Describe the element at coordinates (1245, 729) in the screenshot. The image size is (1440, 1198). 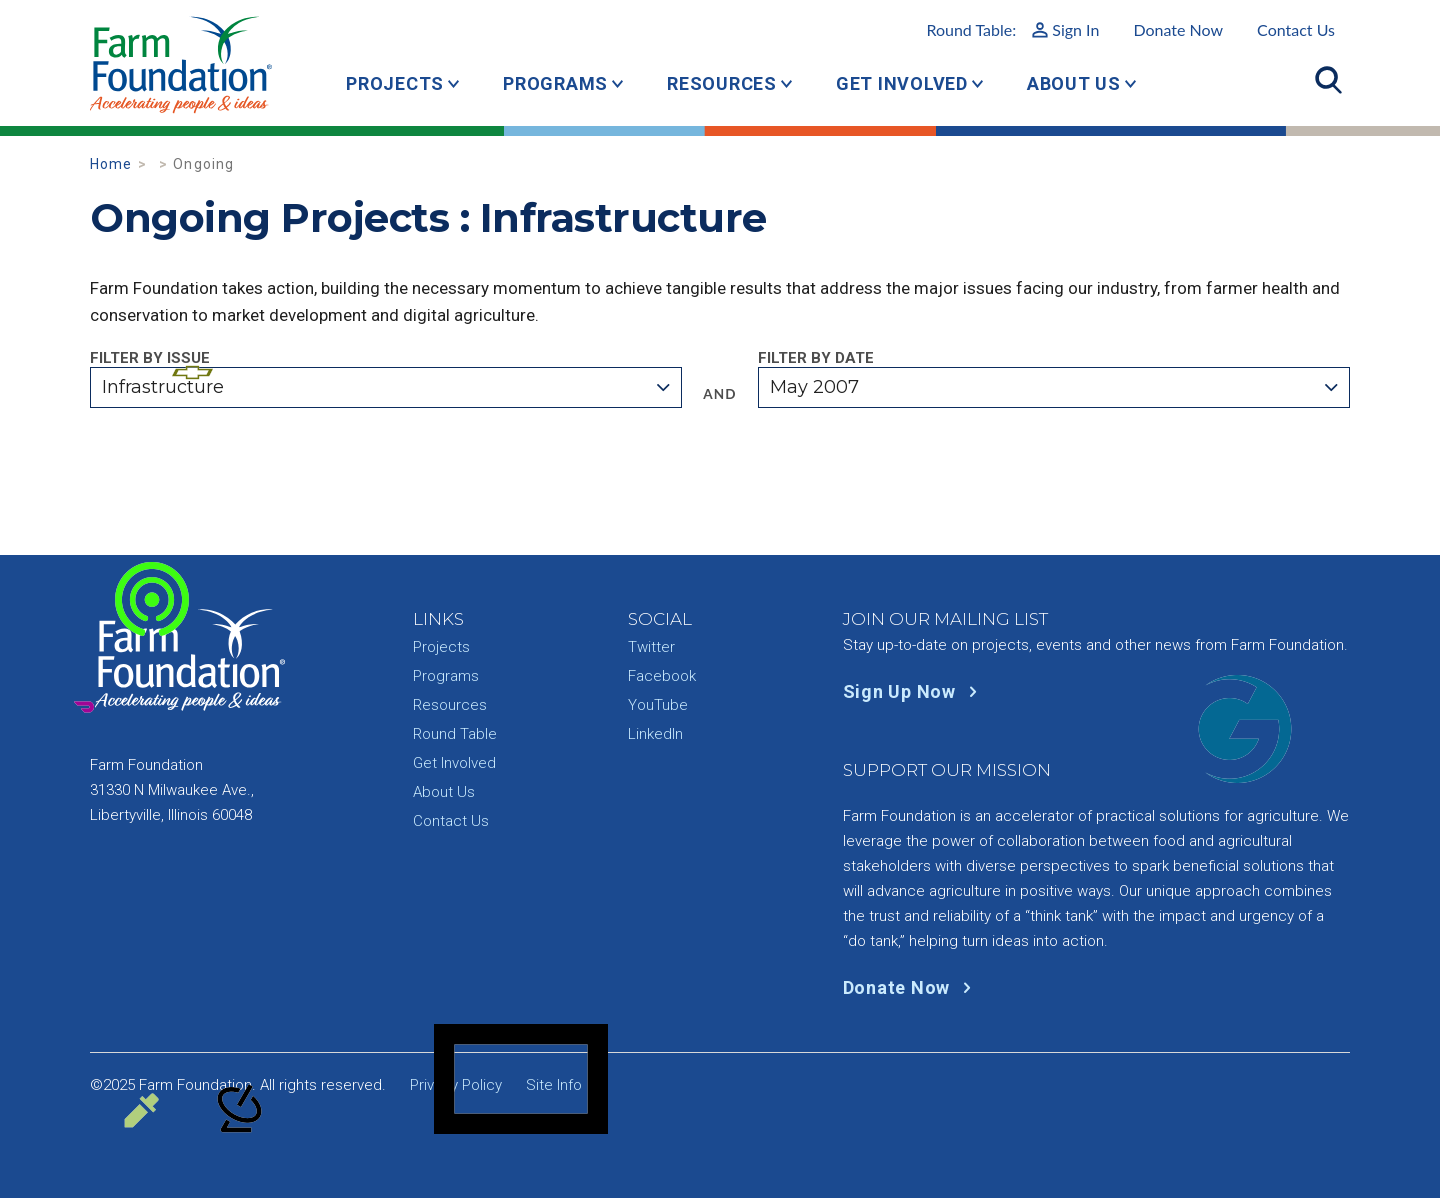
I see `gcore brand logo` at that location.